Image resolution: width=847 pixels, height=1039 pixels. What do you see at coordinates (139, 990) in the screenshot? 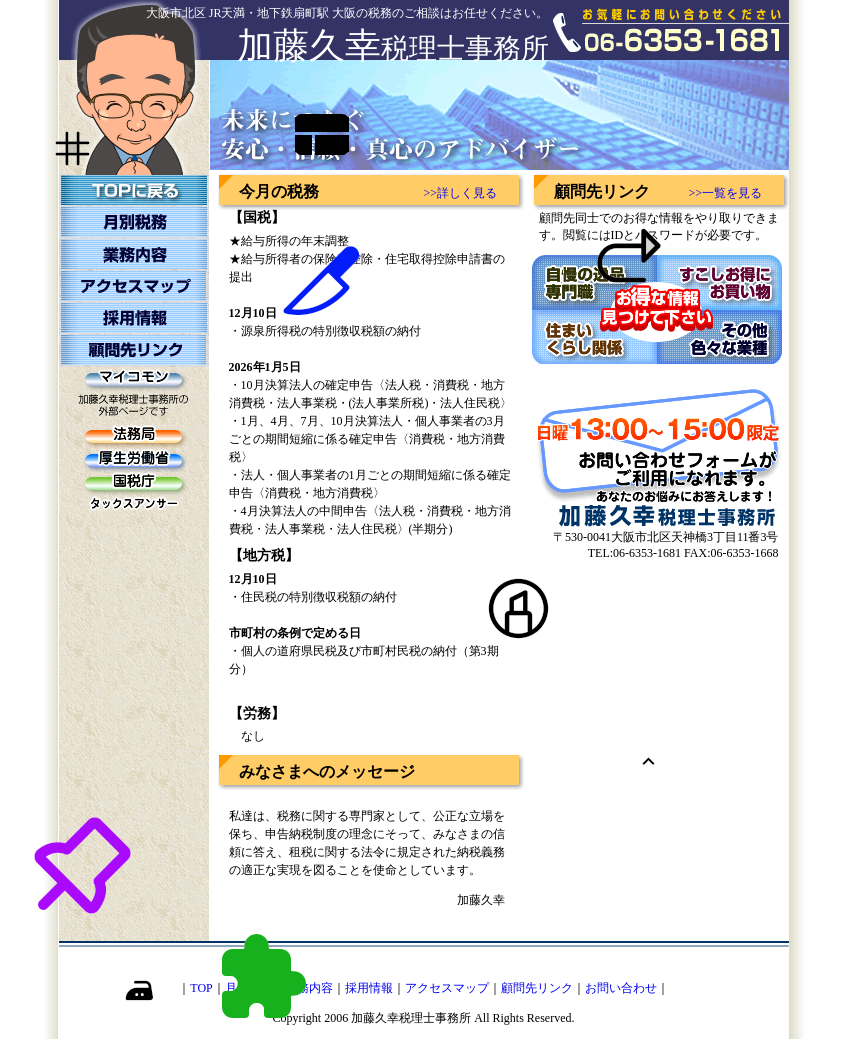
I see `select ironing or fabric care settings` at bounding box center [139, 990].